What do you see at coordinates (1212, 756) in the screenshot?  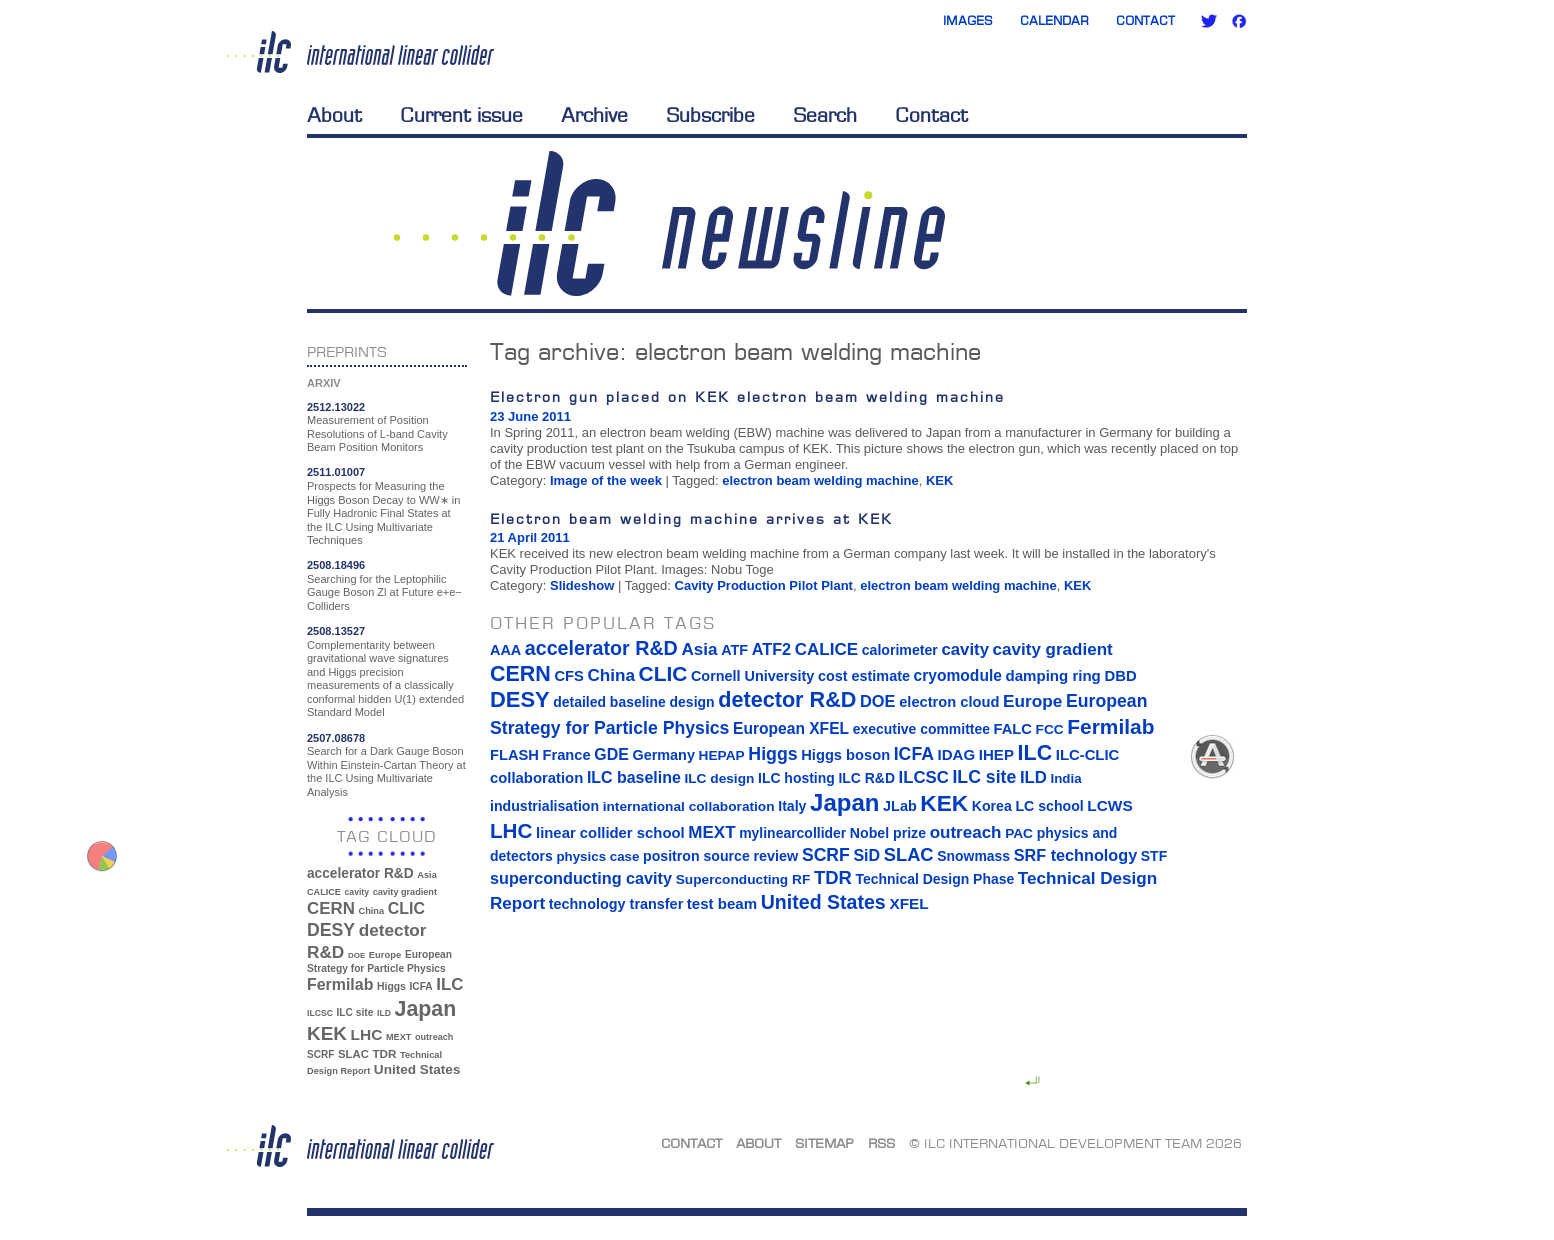 I see `open the software update notifier app` at bounding box center [1212, 756].